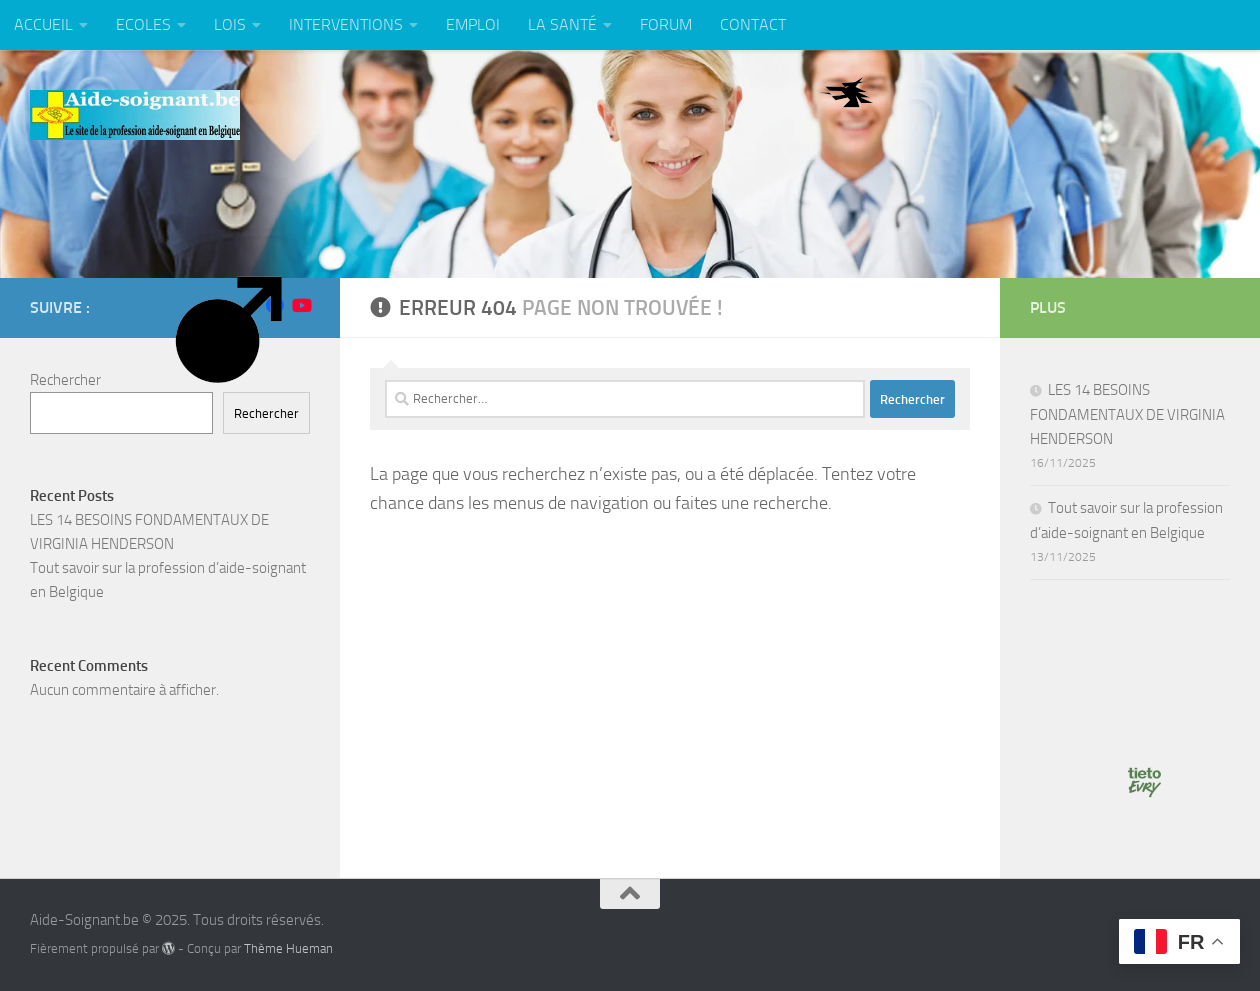  I want to click on indicates male or men's section, so click(226, 327).